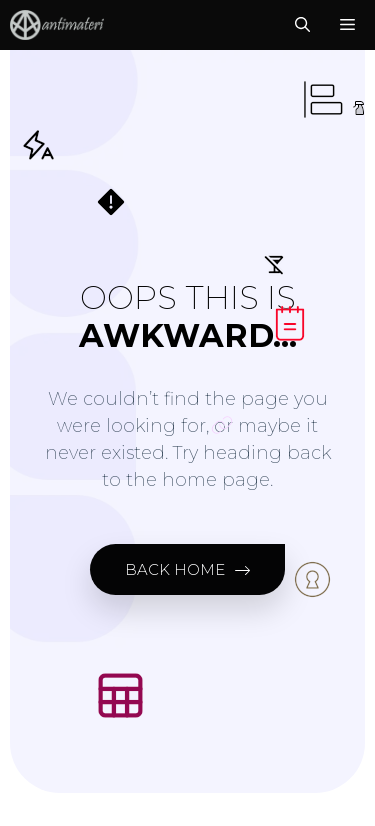 The height and width of the screenshot is (826, 375). Describe the element at coordinates (312, 579) in the screenshot. I see `access security or privacy settings` at that location.